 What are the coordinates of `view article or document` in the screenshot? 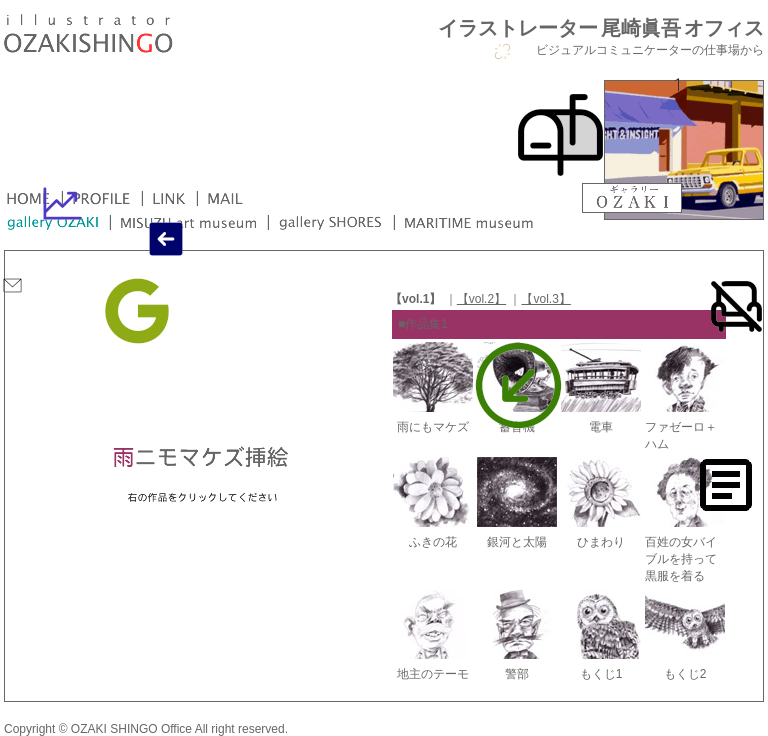 It's located at (726, 485).